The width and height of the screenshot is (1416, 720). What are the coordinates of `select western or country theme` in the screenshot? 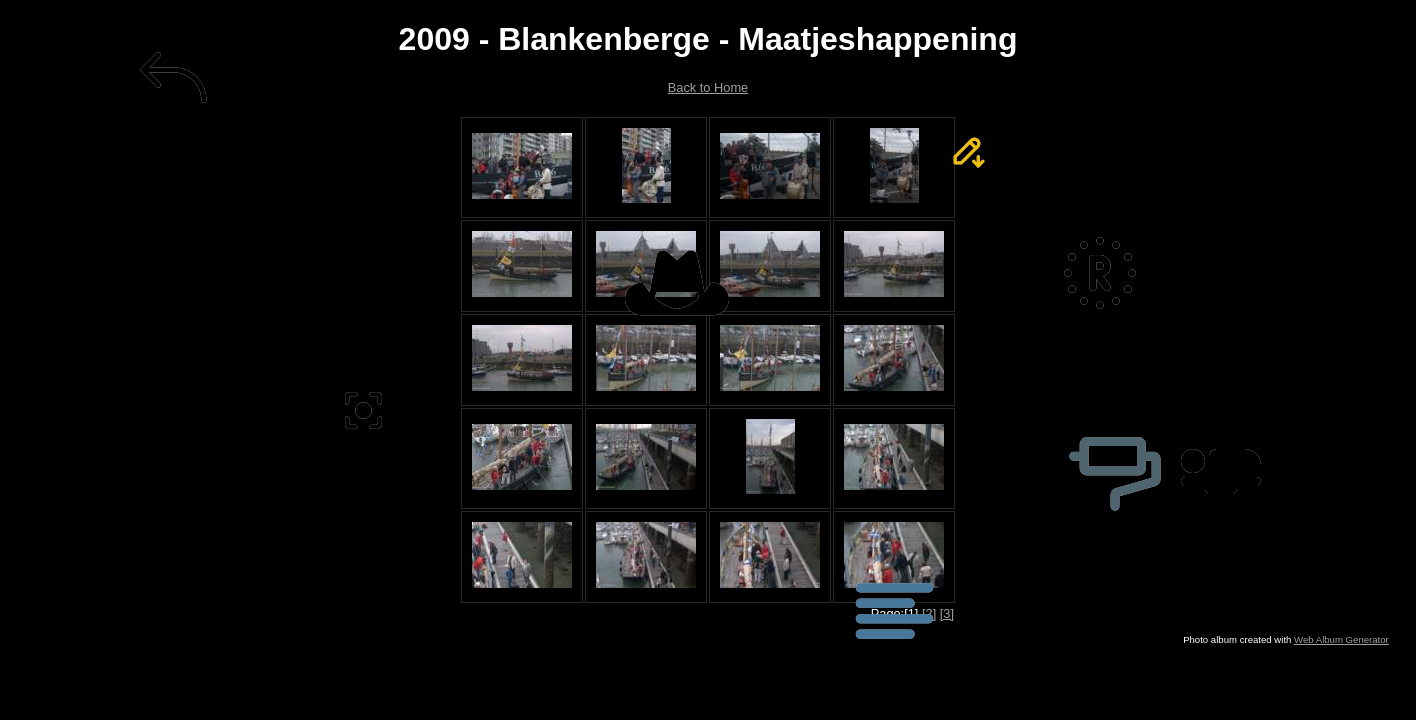 It's located at (677, 286).